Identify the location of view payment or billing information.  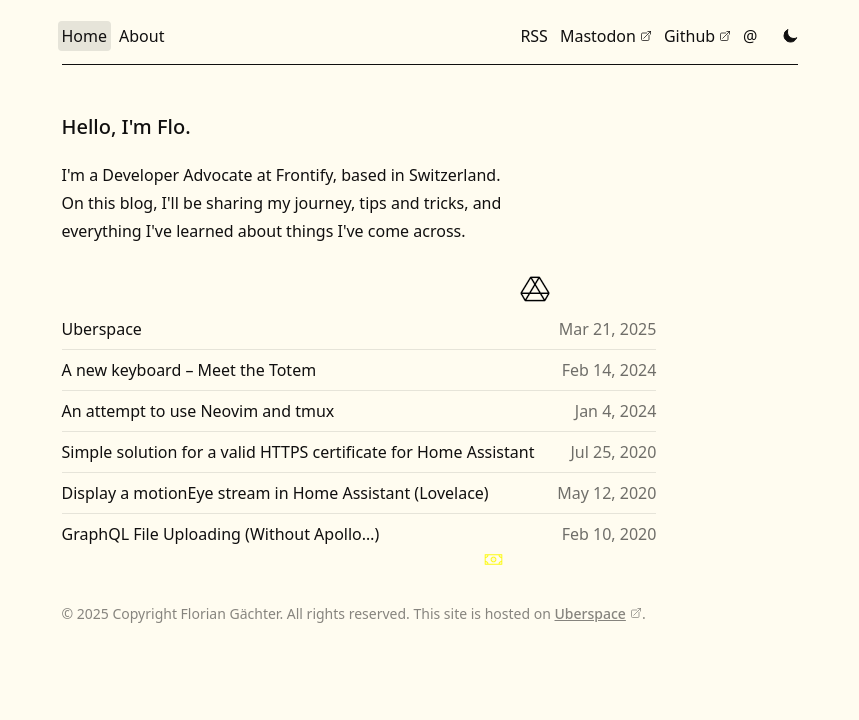
(493, 559).